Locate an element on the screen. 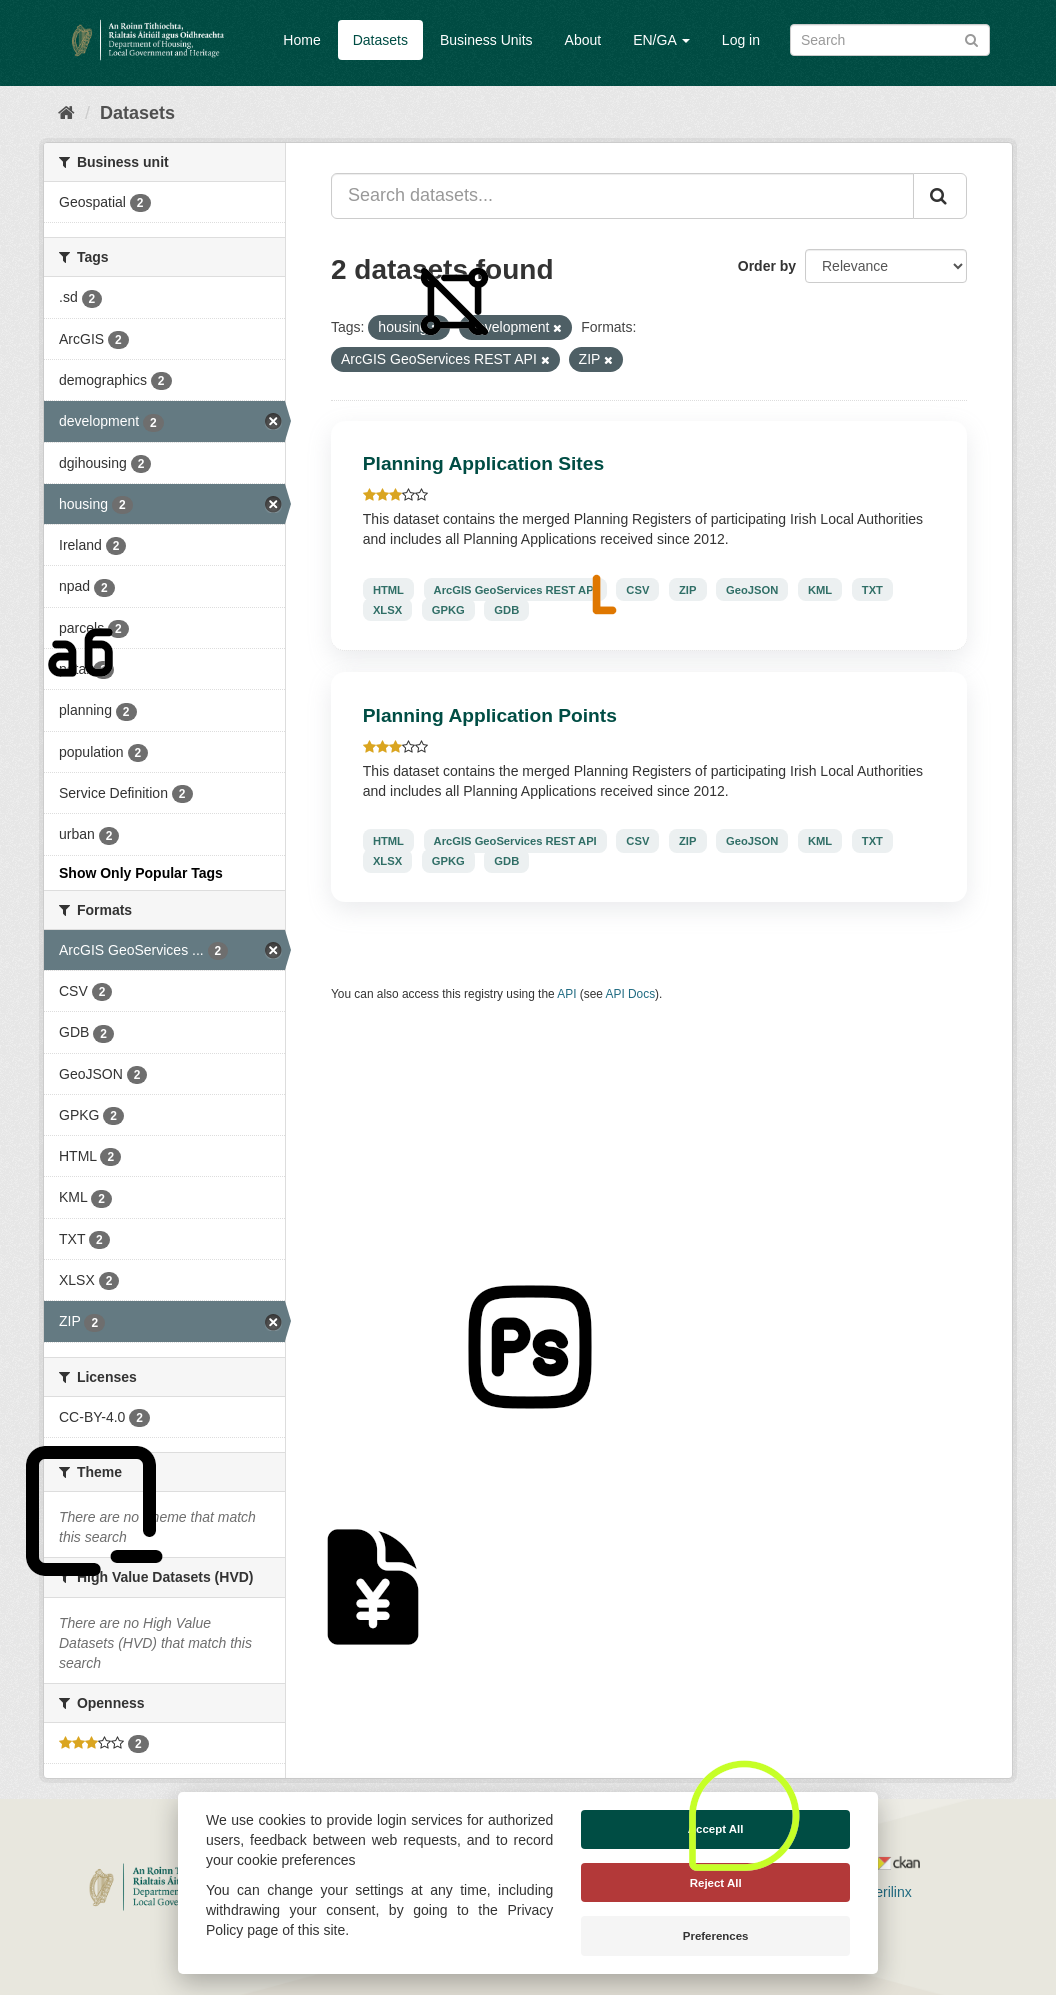 This screenshot has width=1056, height=1995. remove an item from a list is located at coordinates (91, 1511).